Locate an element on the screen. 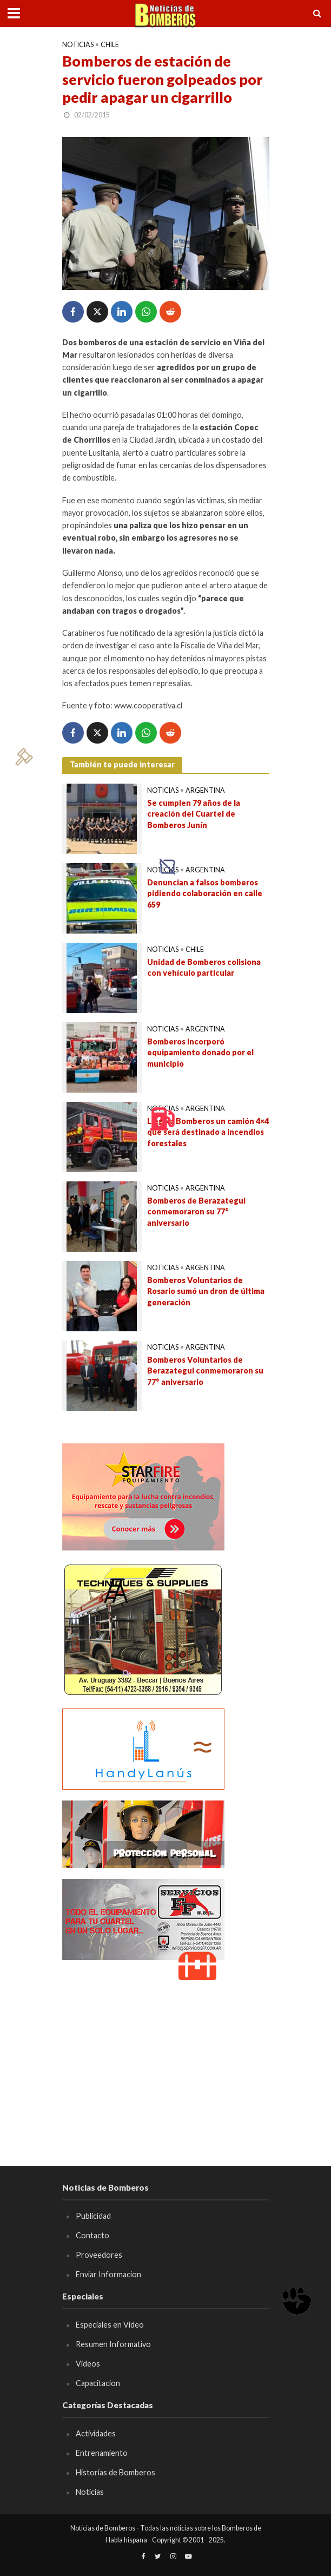 This screenshot has width=331, height=2576. indicates gluten-free or bread-free option is located at coordinates (167, 866).